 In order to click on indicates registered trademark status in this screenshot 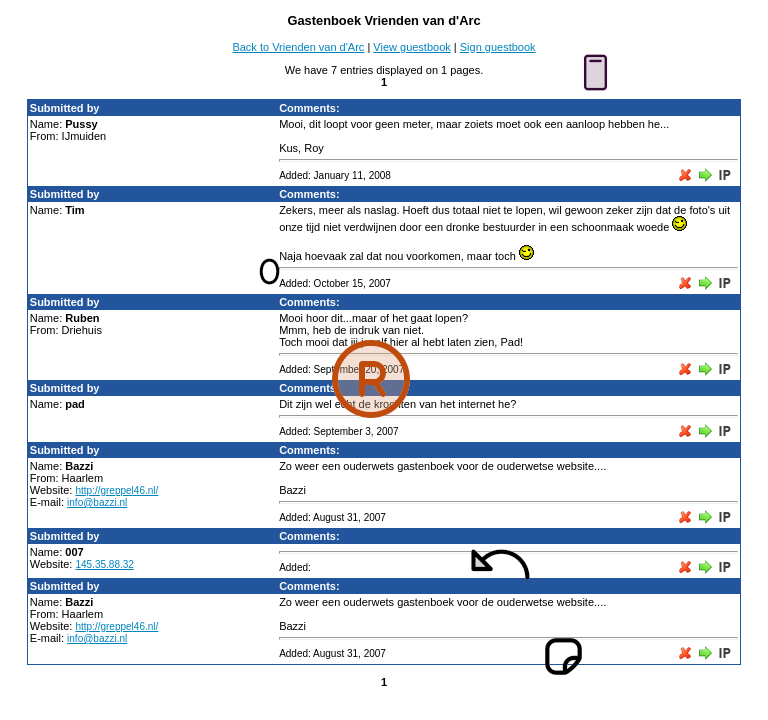, I will do `click(371, 379)`.